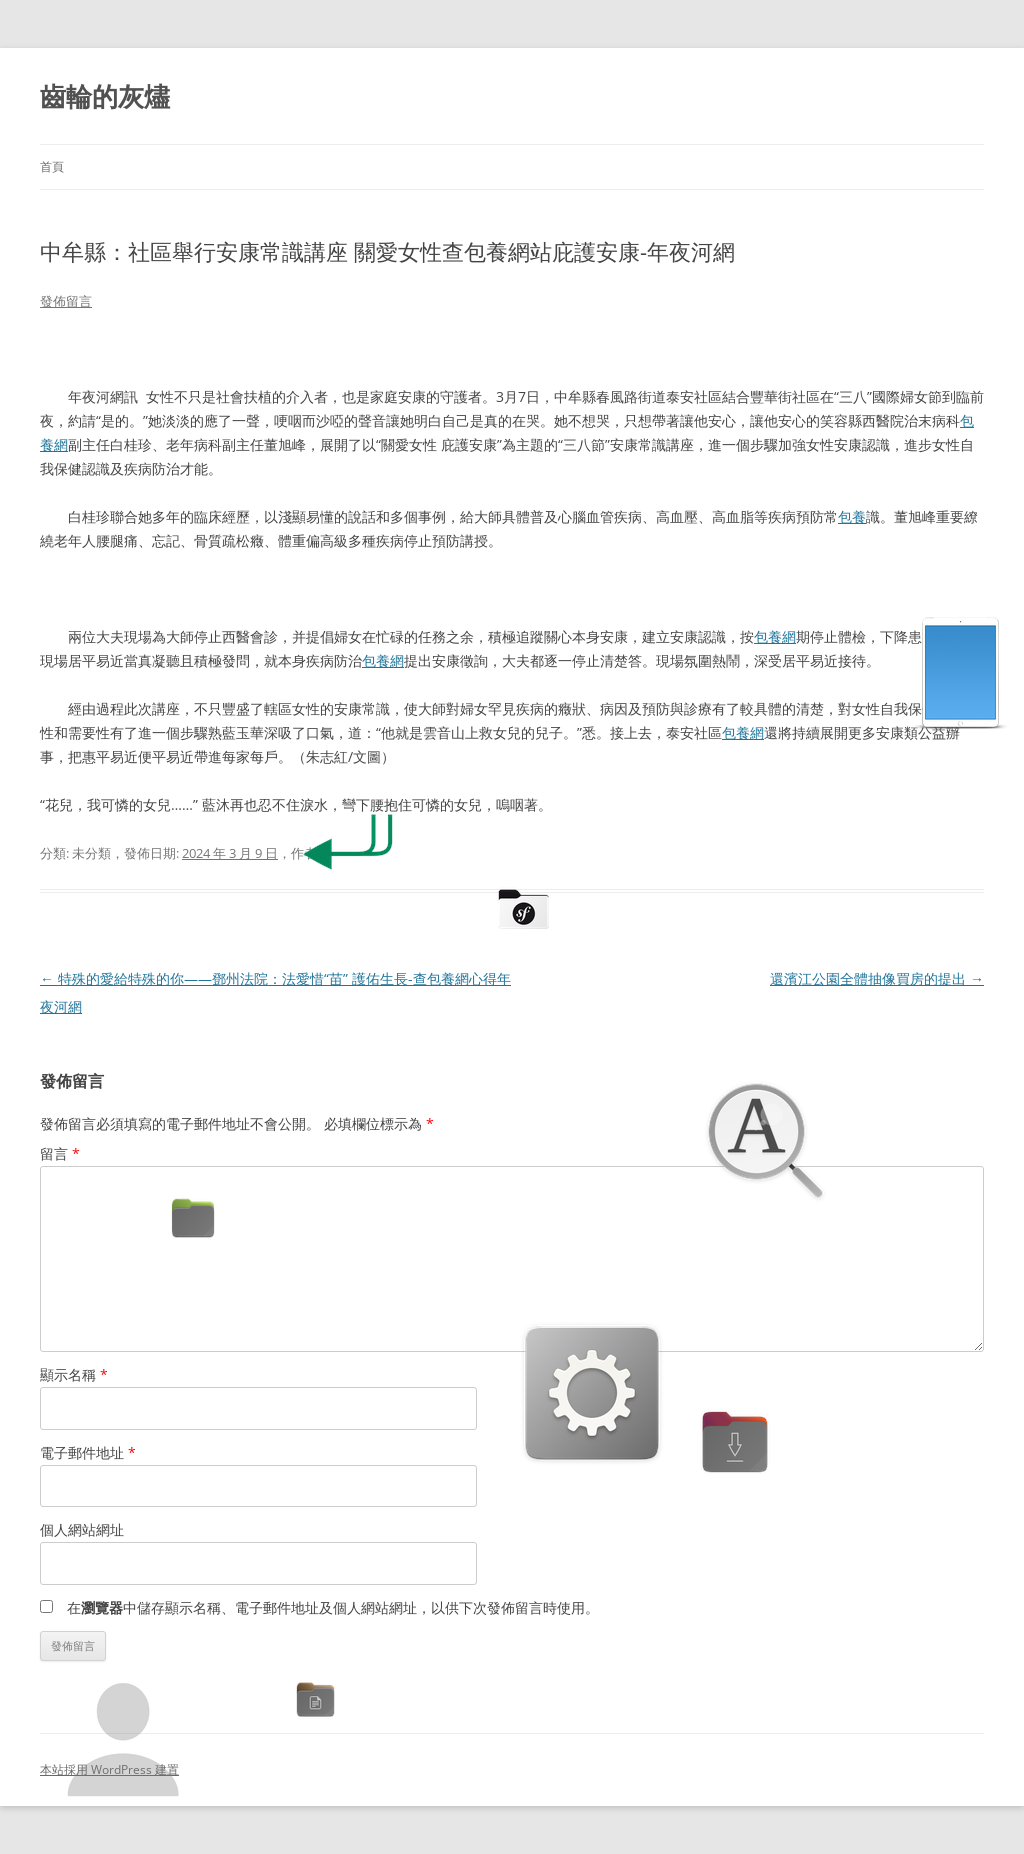 This screenshot has width=1024, height=1854. I want to click on search for text or content, so click(764, 1139).